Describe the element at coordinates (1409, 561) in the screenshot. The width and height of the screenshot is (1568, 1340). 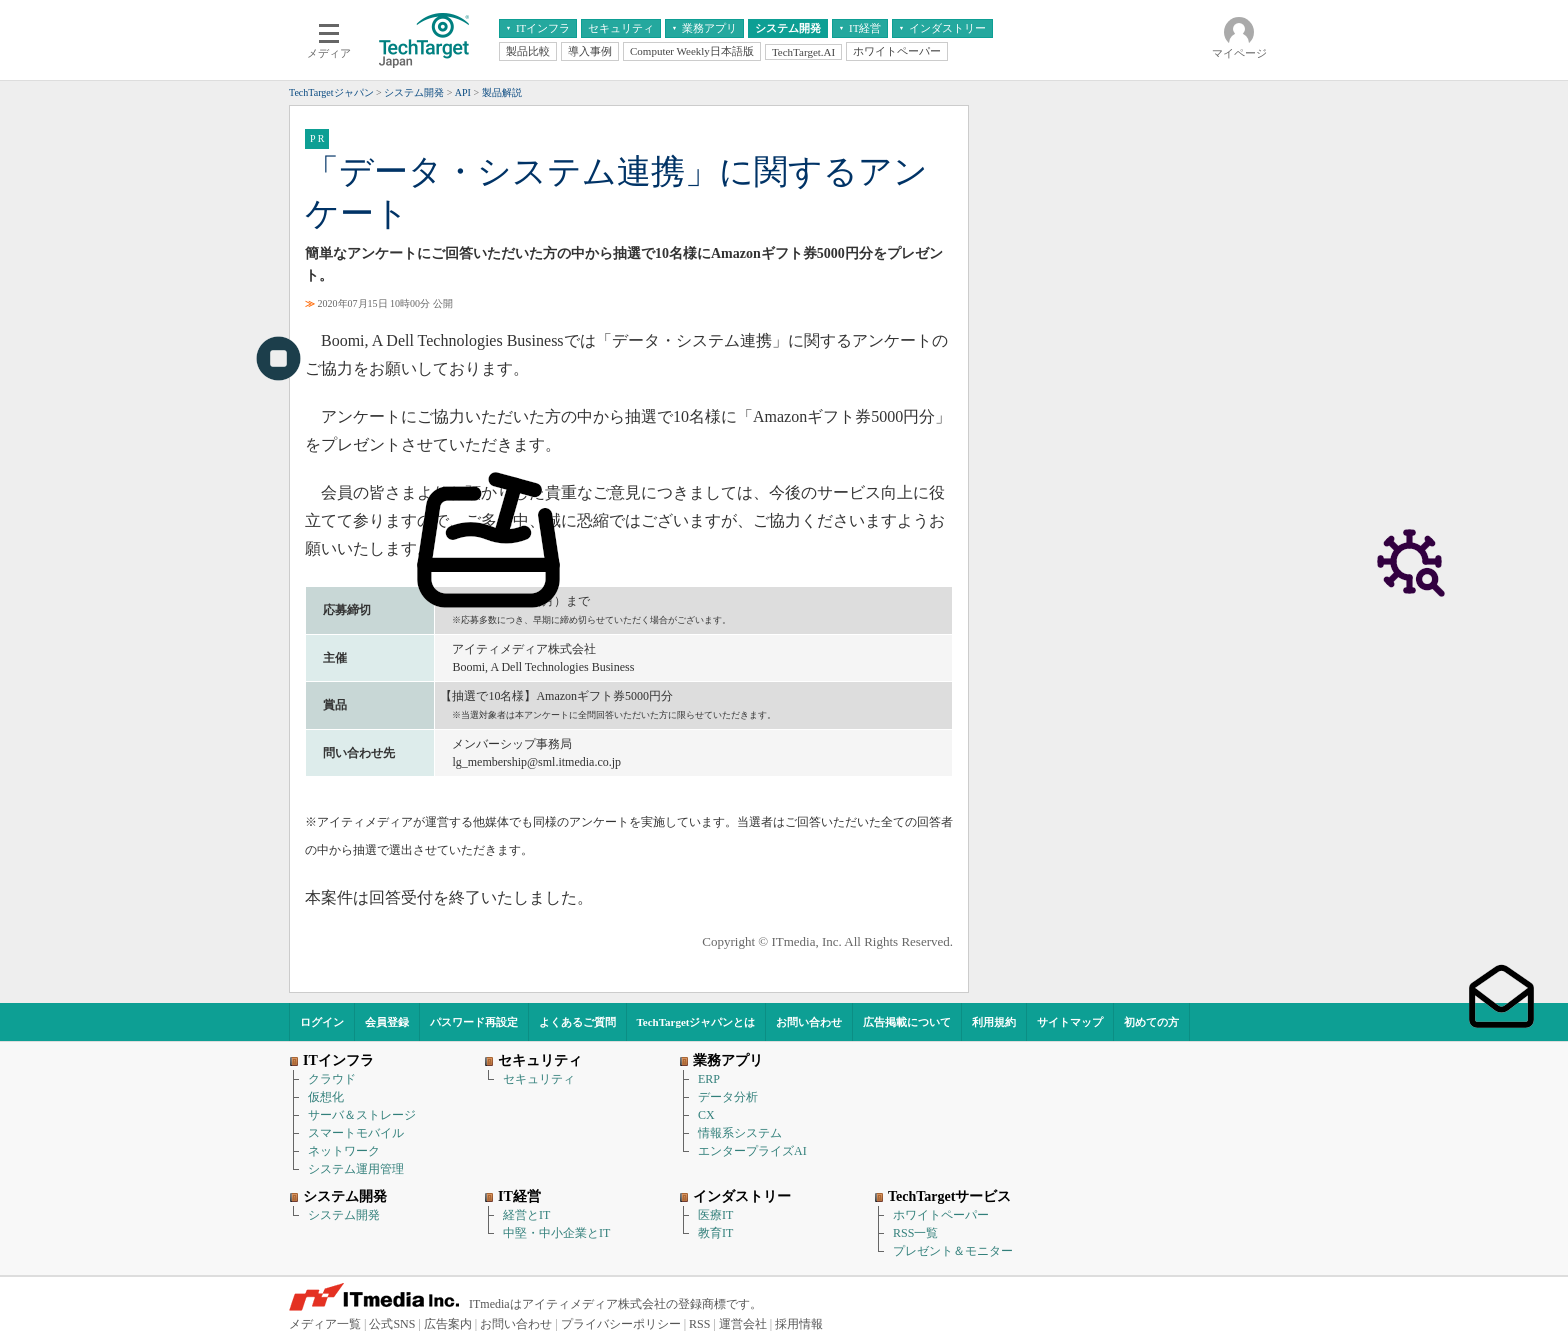
I see `search for virus or malware threats` at that location.